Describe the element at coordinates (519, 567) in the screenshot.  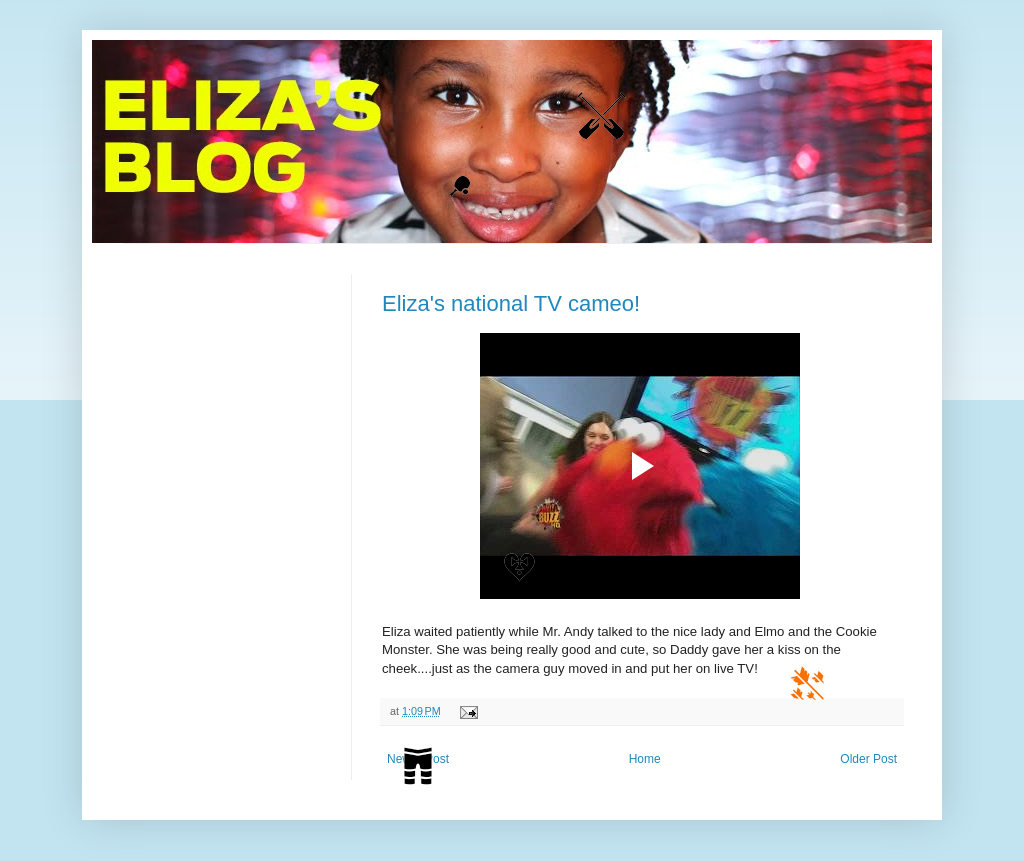
I see `indicates royal or noble romance storyline` at that location.